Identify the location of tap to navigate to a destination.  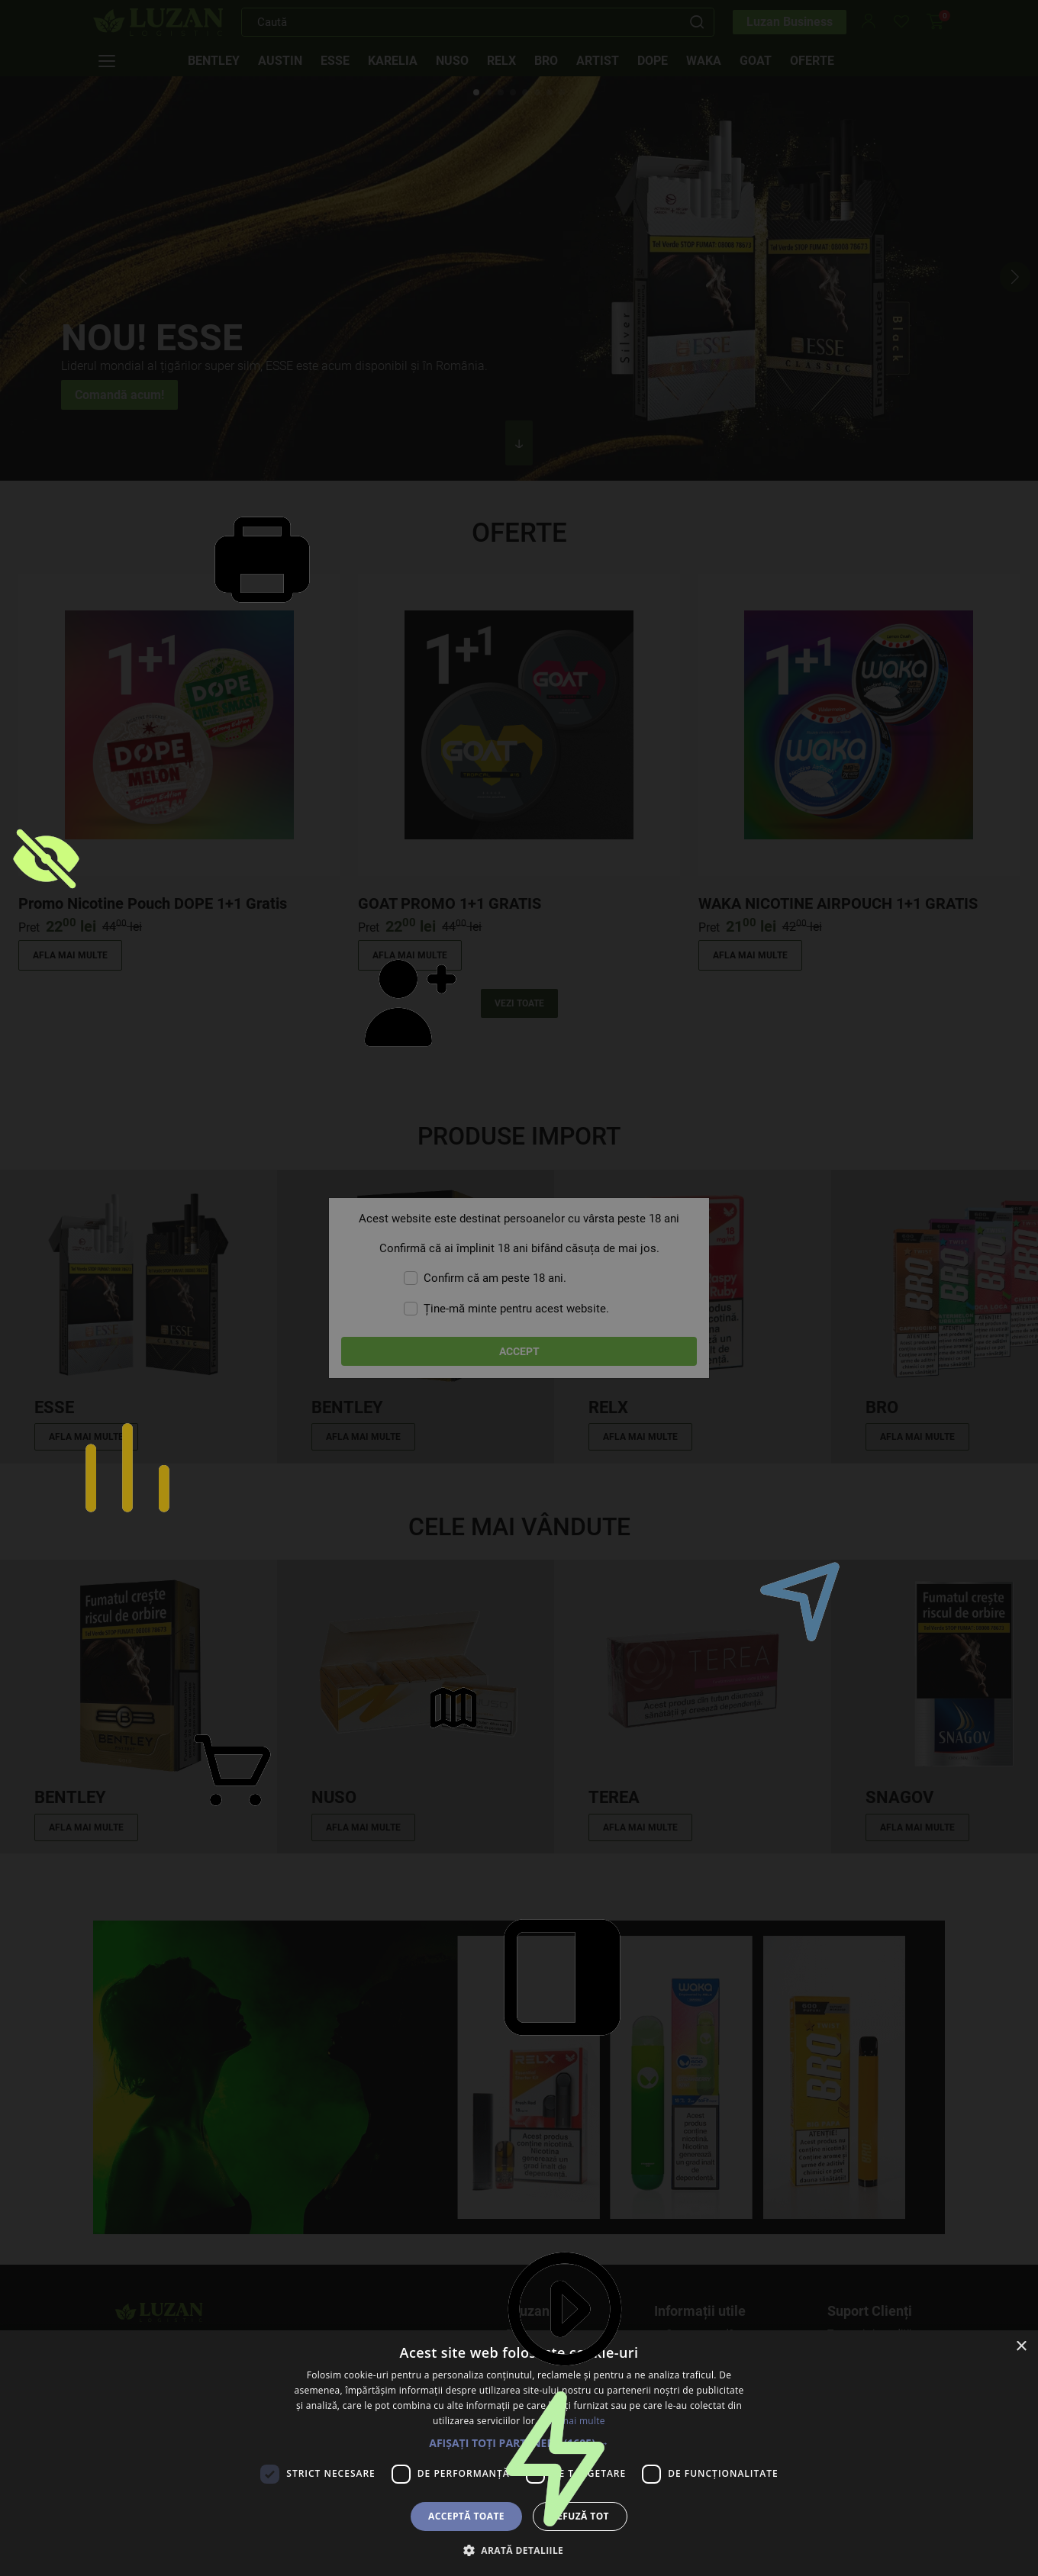
(804, 1597).